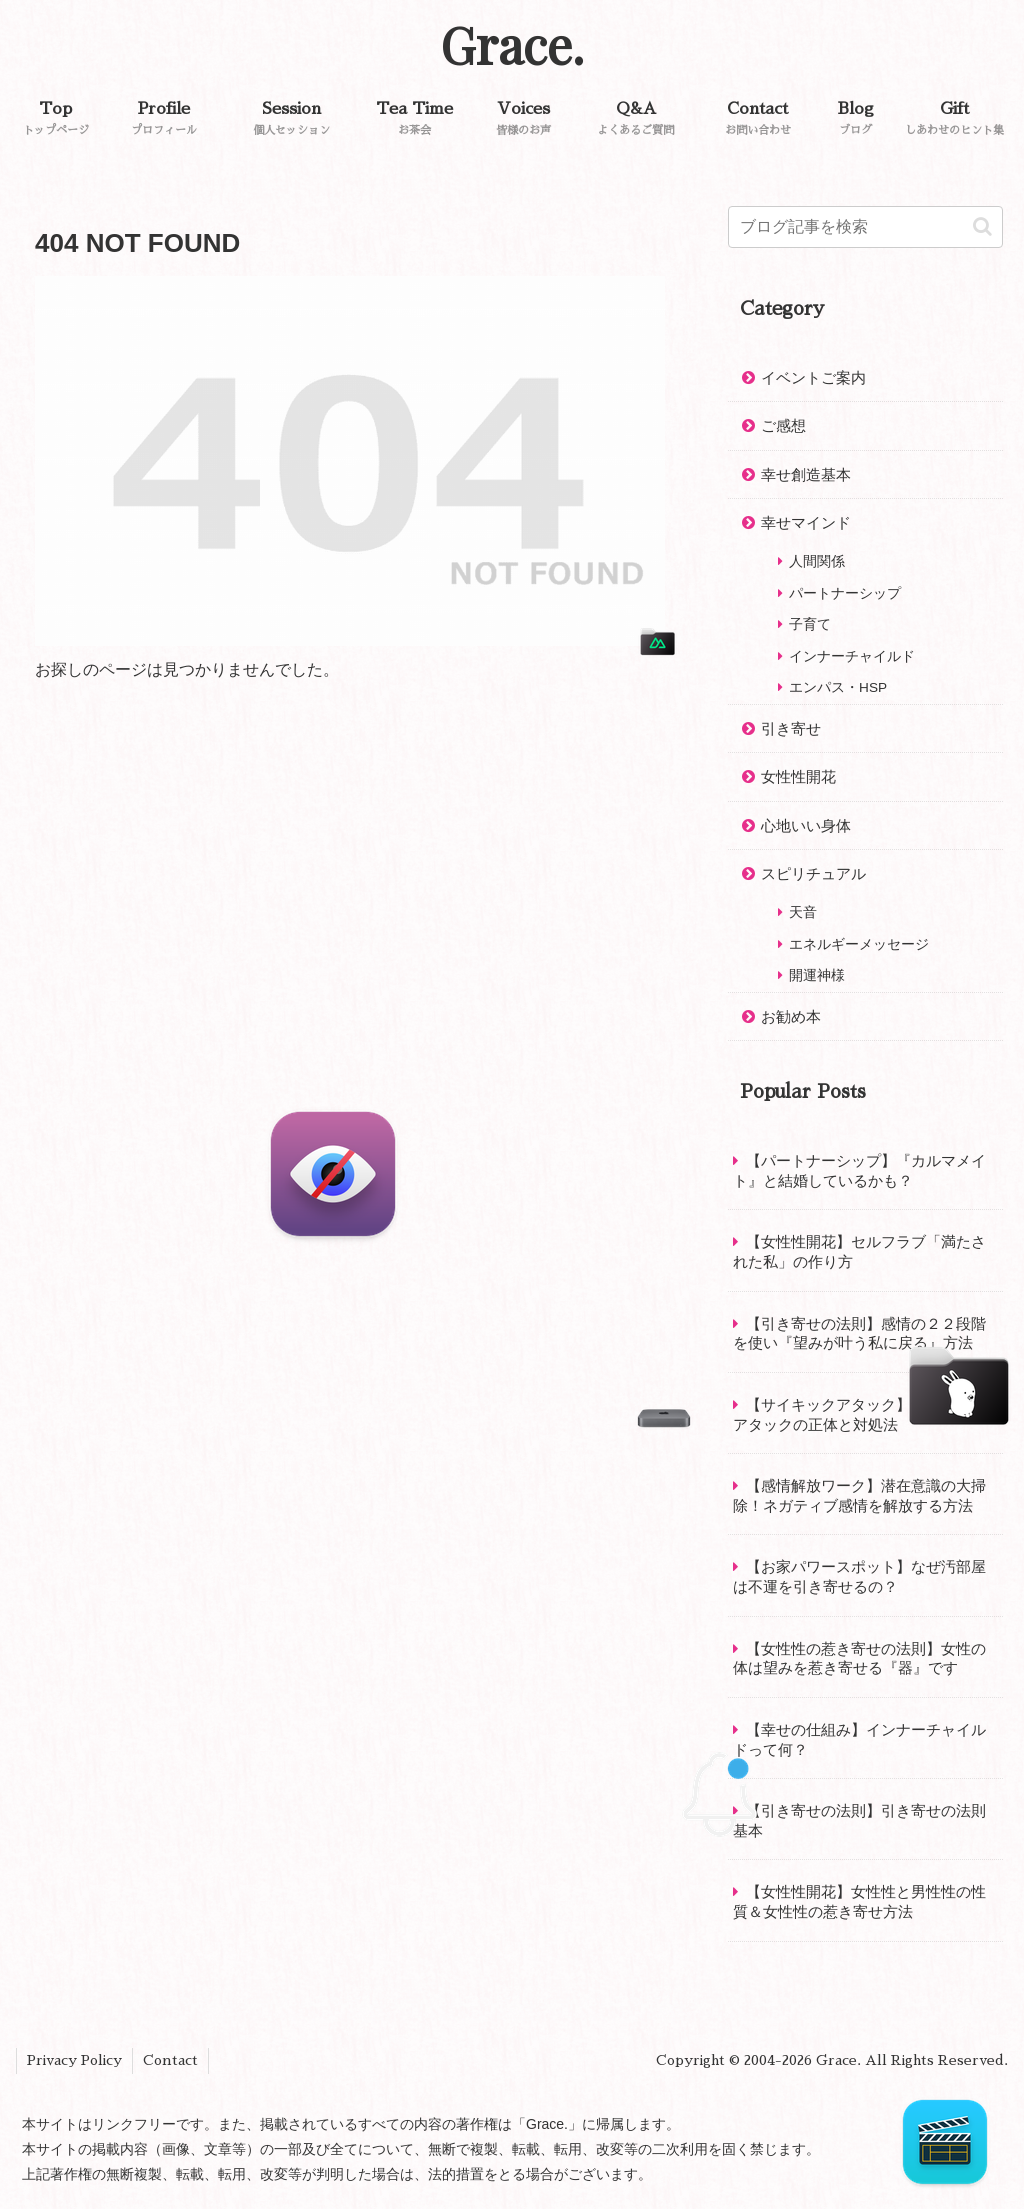 The height and width of the screenshot is (2209, 1024). I want to click on indicates a mac mini device in system preferences, so click(664, 1418).